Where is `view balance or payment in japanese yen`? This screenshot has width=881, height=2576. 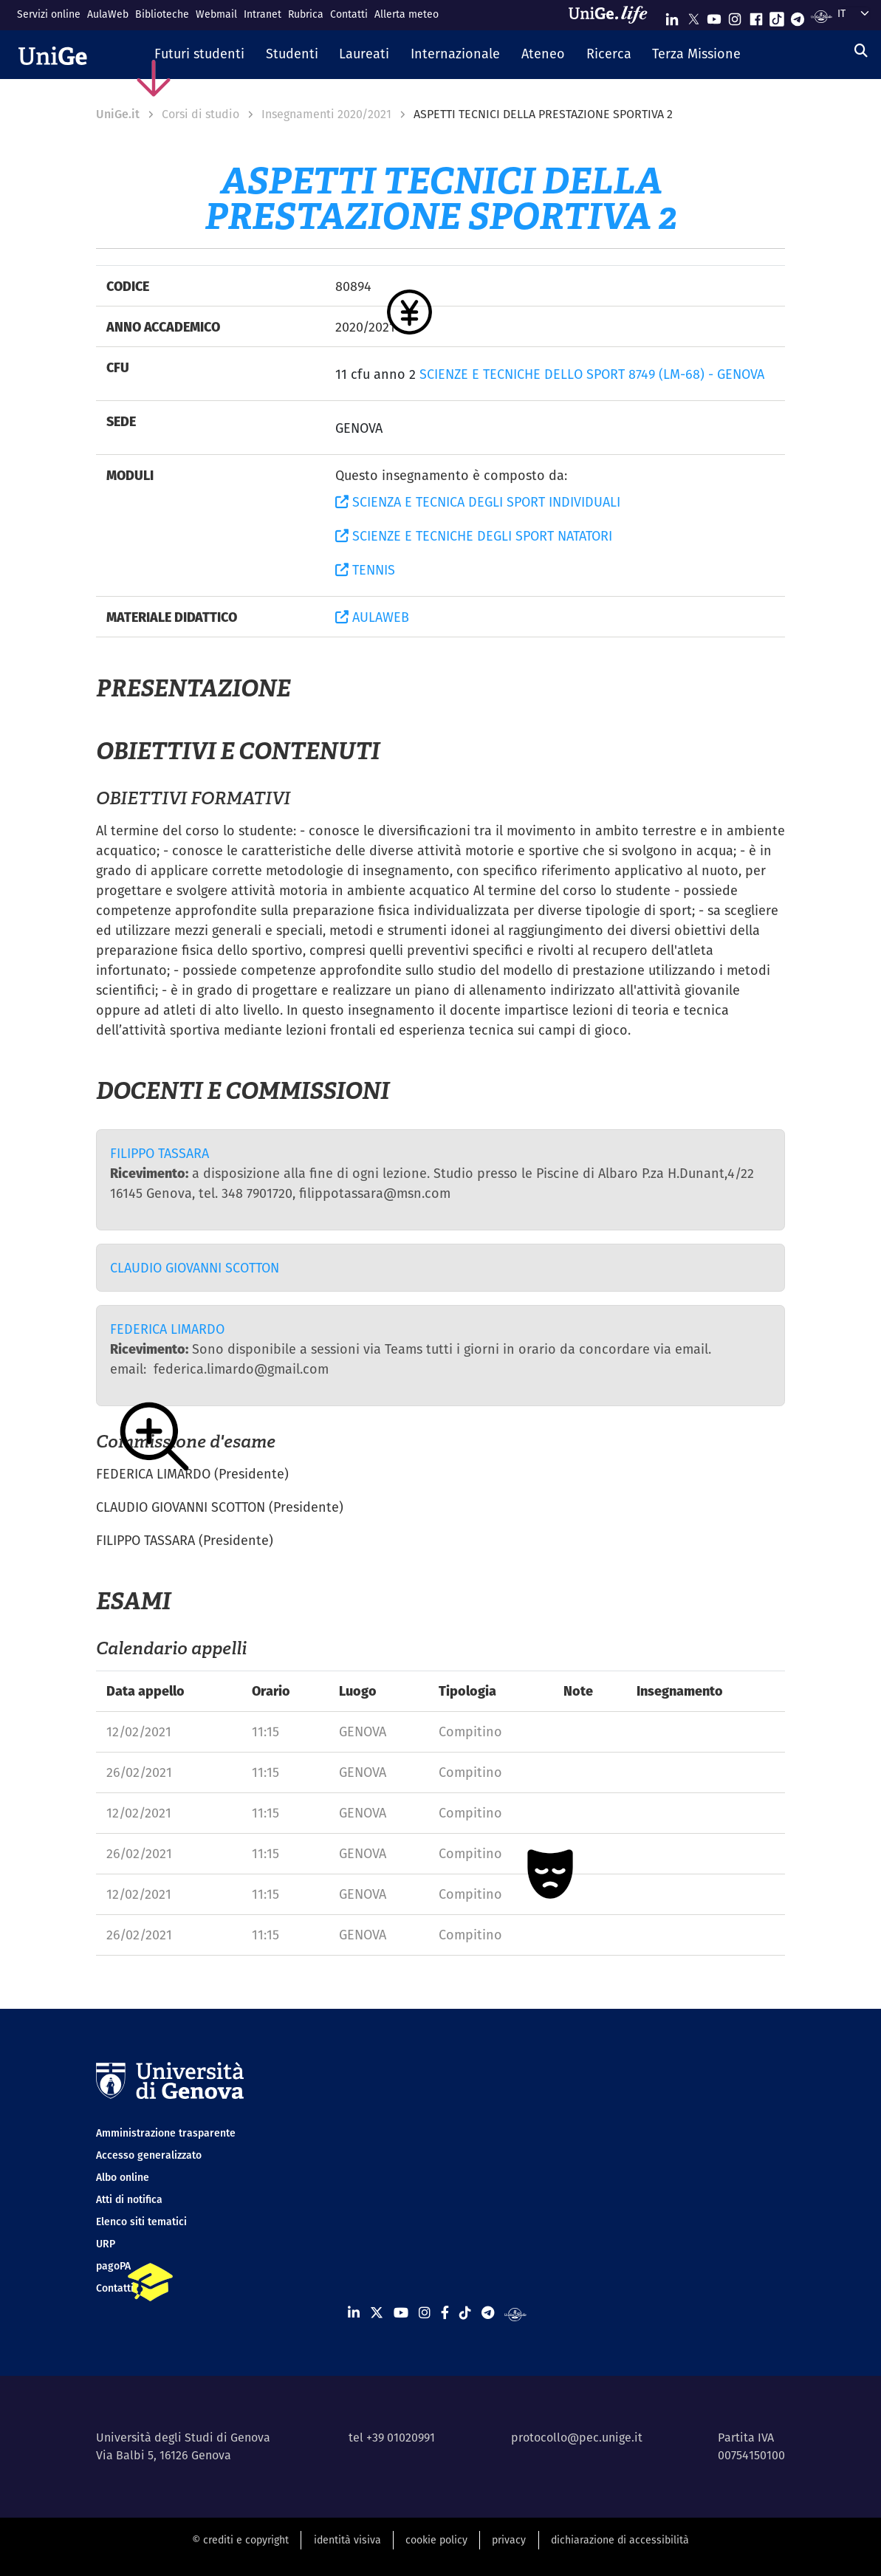 view balance or payment in japanese yen is located at coordinates (409, 312).